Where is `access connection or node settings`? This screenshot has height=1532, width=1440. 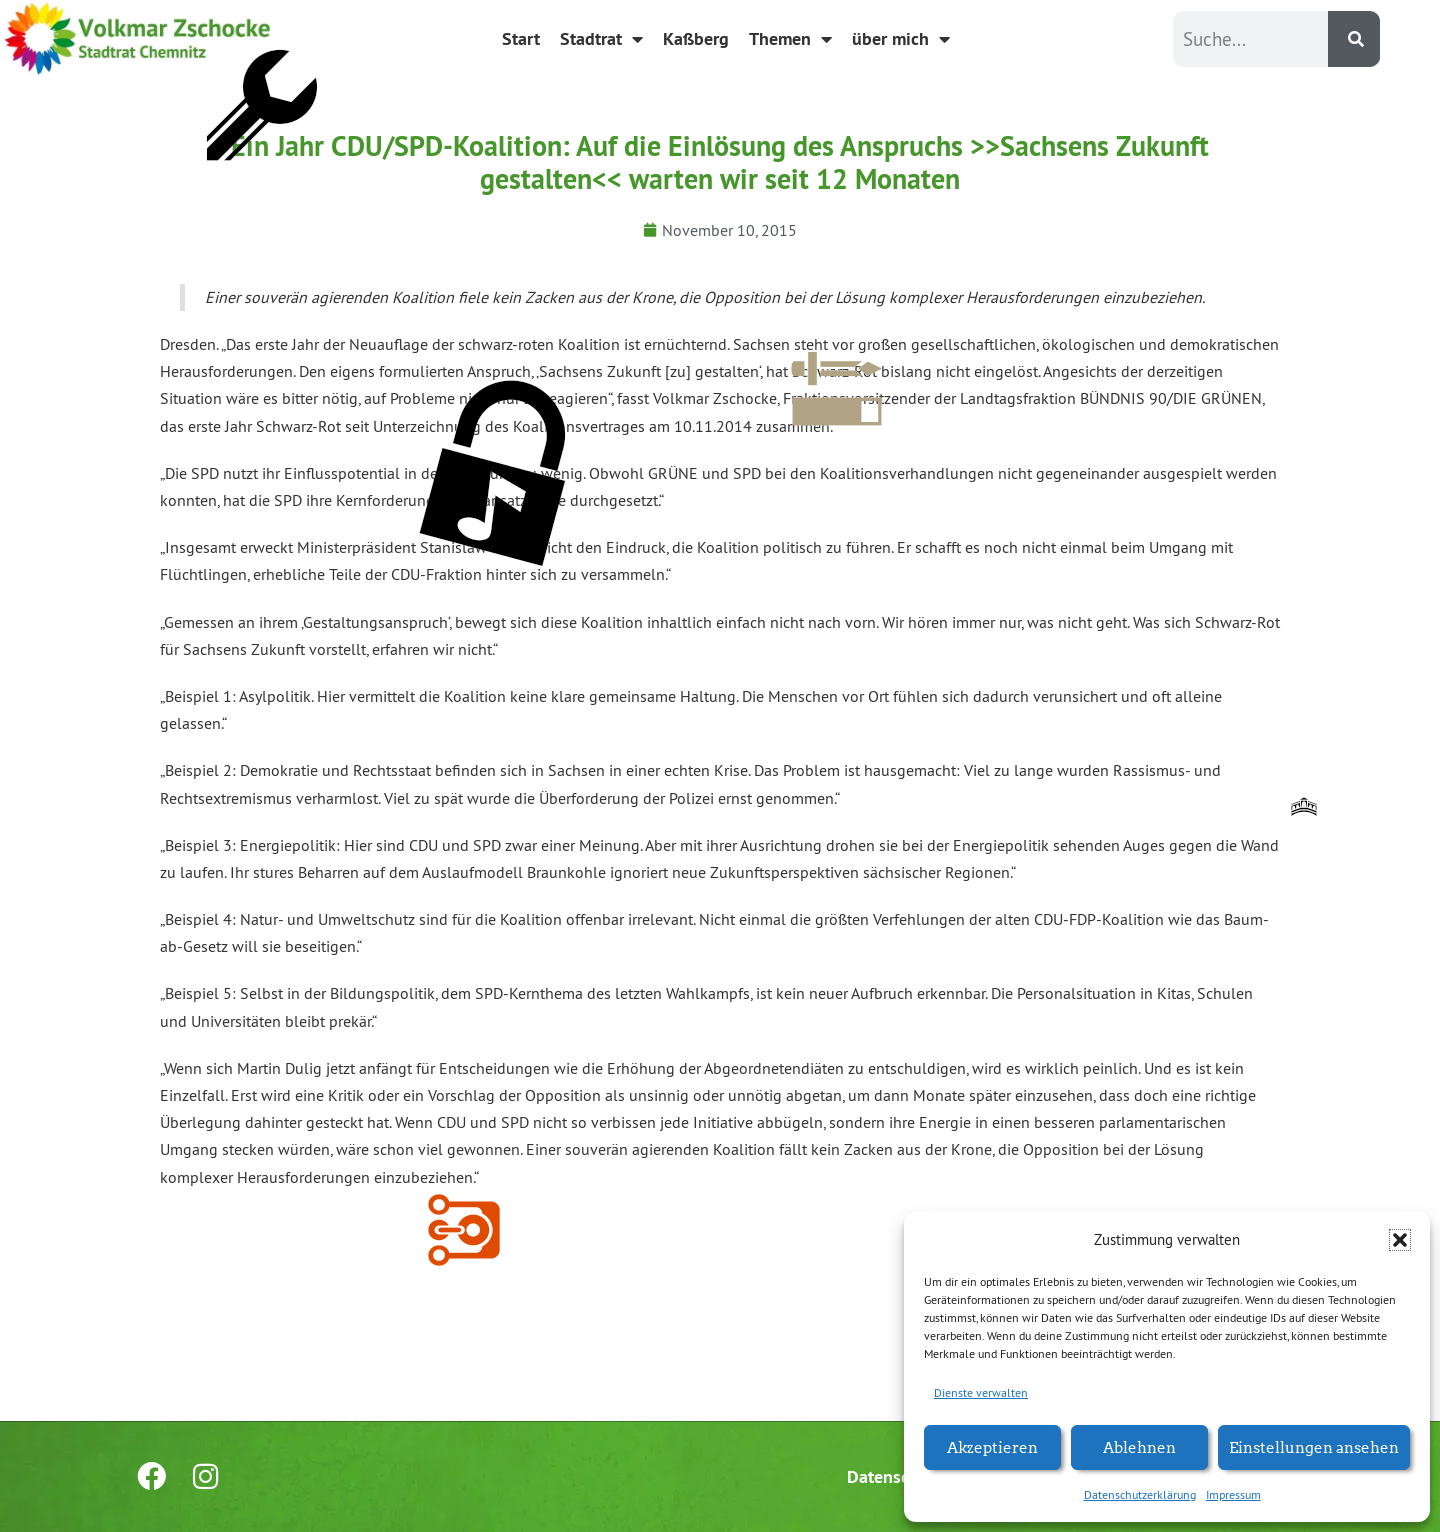
access connection or node settings is located at coordinates (464, 1230).